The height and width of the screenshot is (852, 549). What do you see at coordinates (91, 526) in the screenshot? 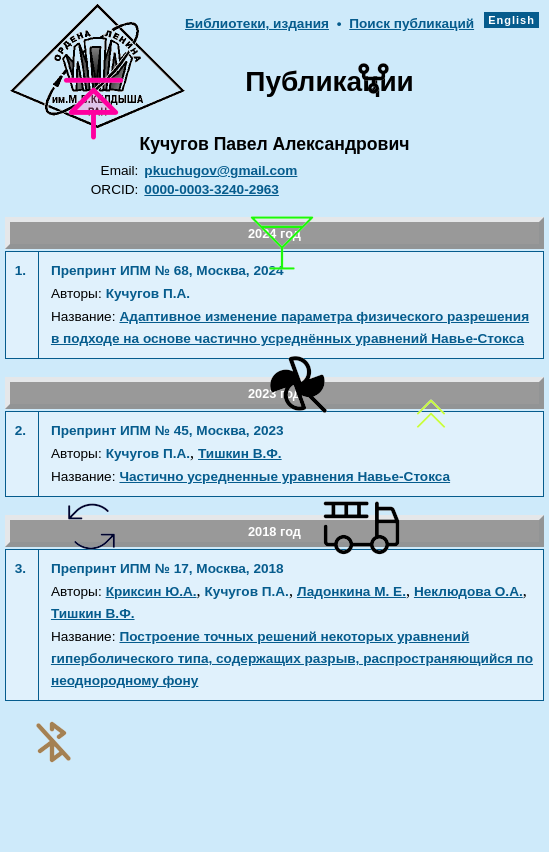
I see `refresh or reload content` at bounding box center [91, 526].